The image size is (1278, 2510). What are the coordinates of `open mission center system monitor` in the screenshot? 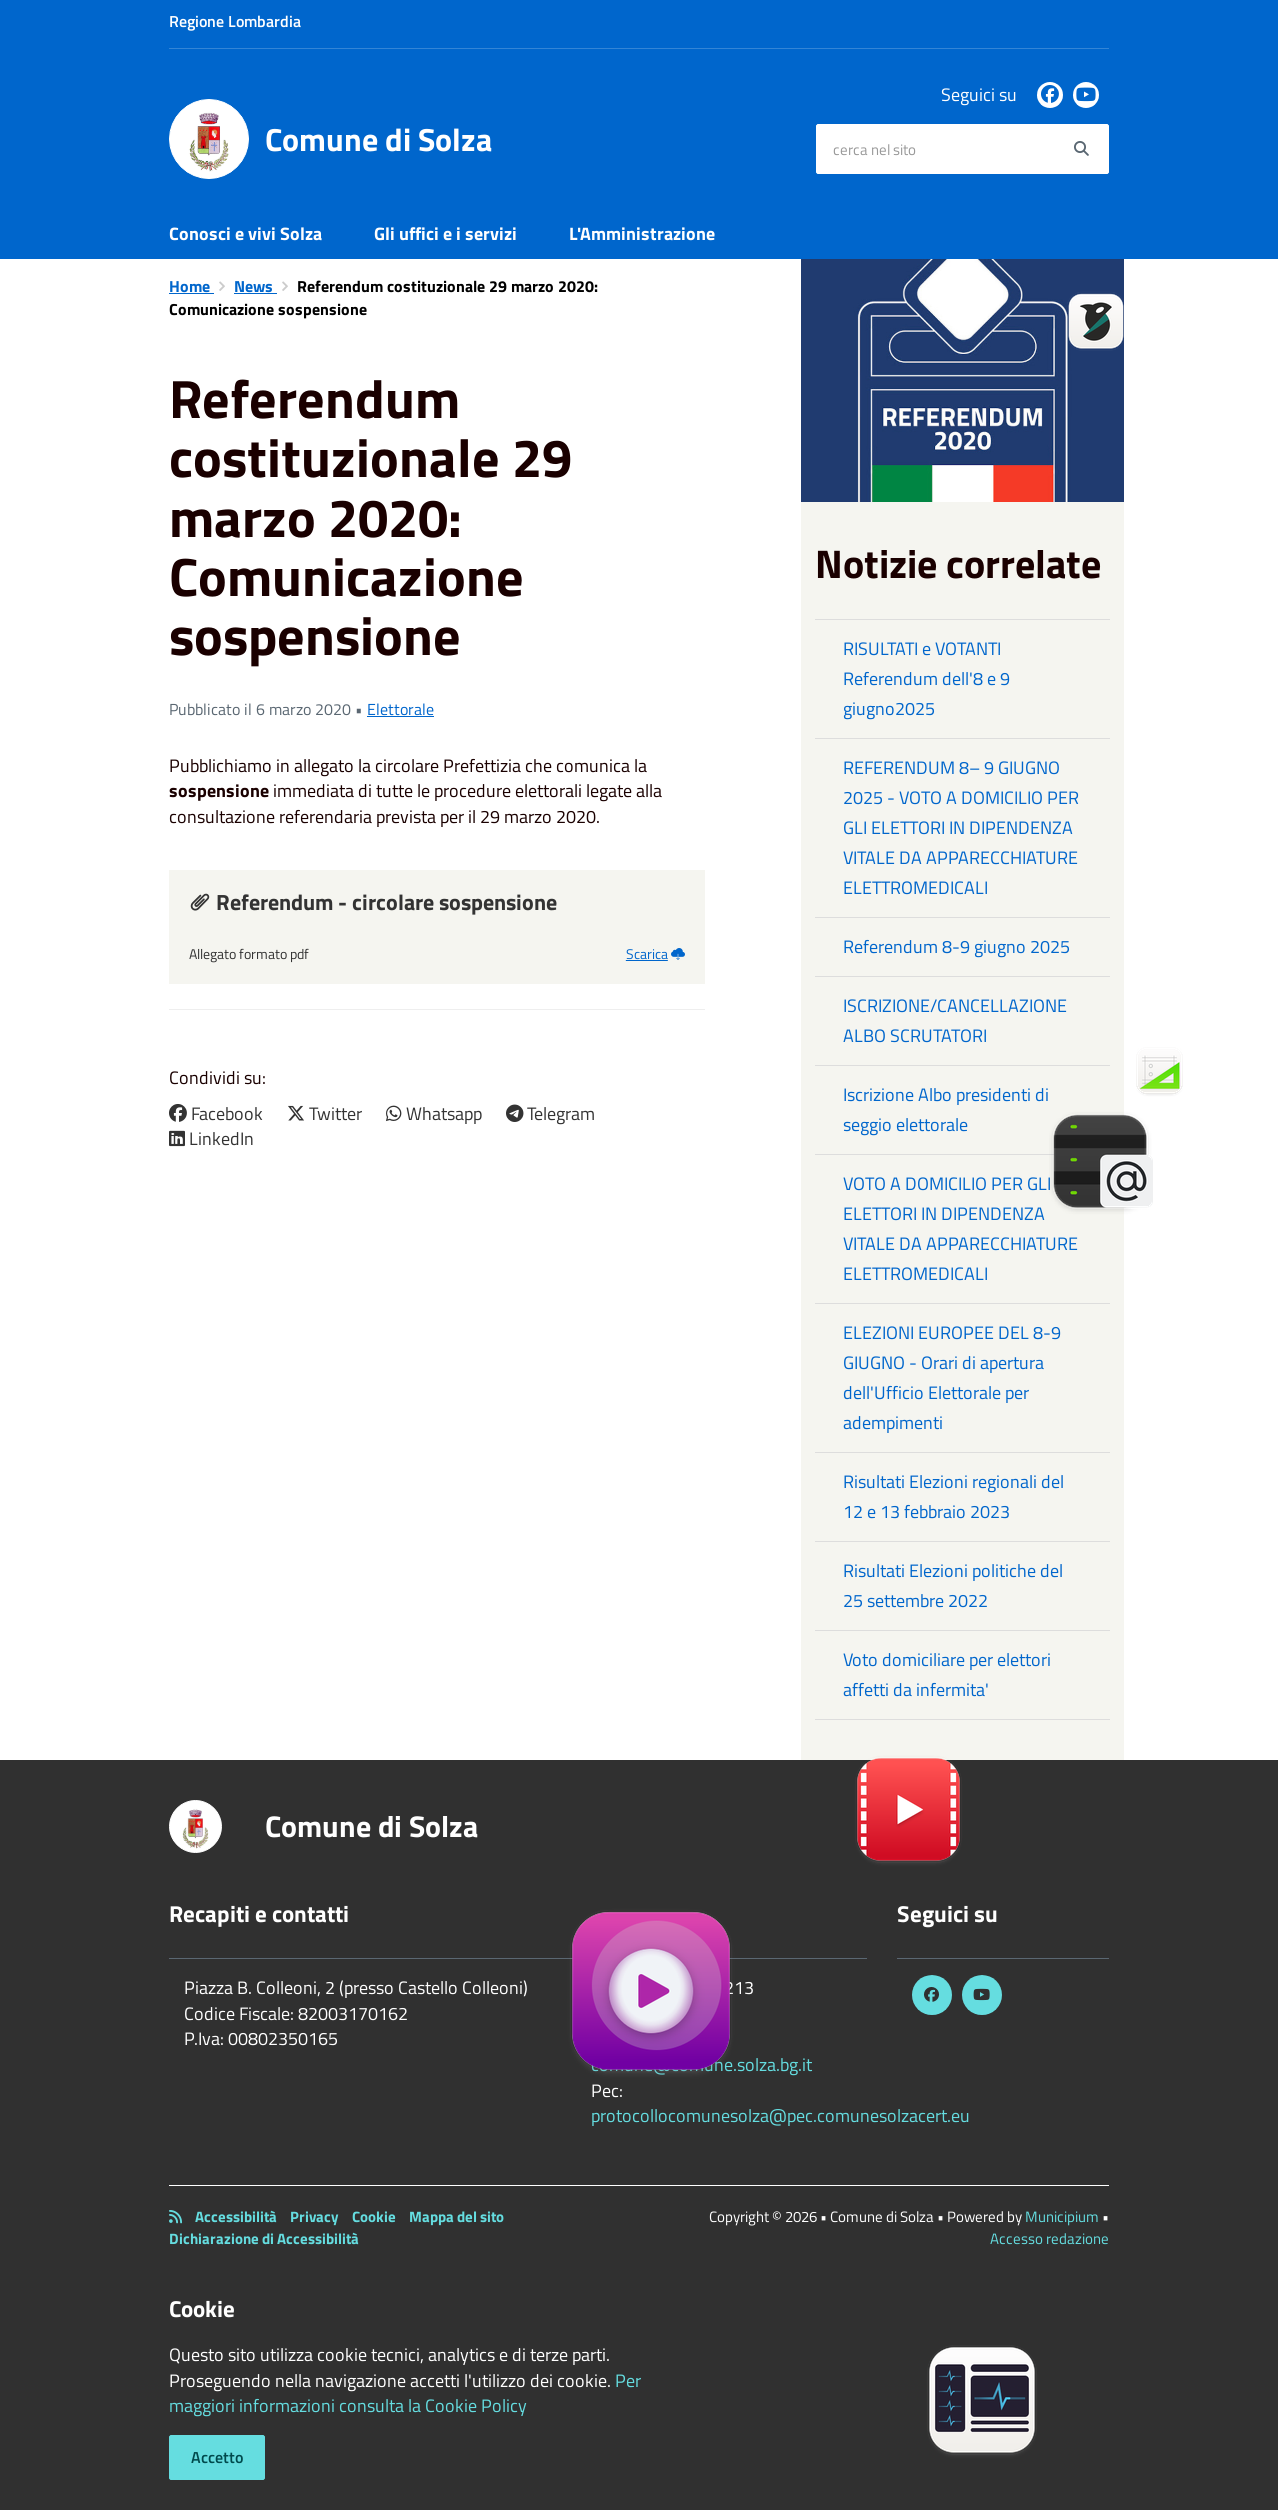 It's located at (982, 2400).